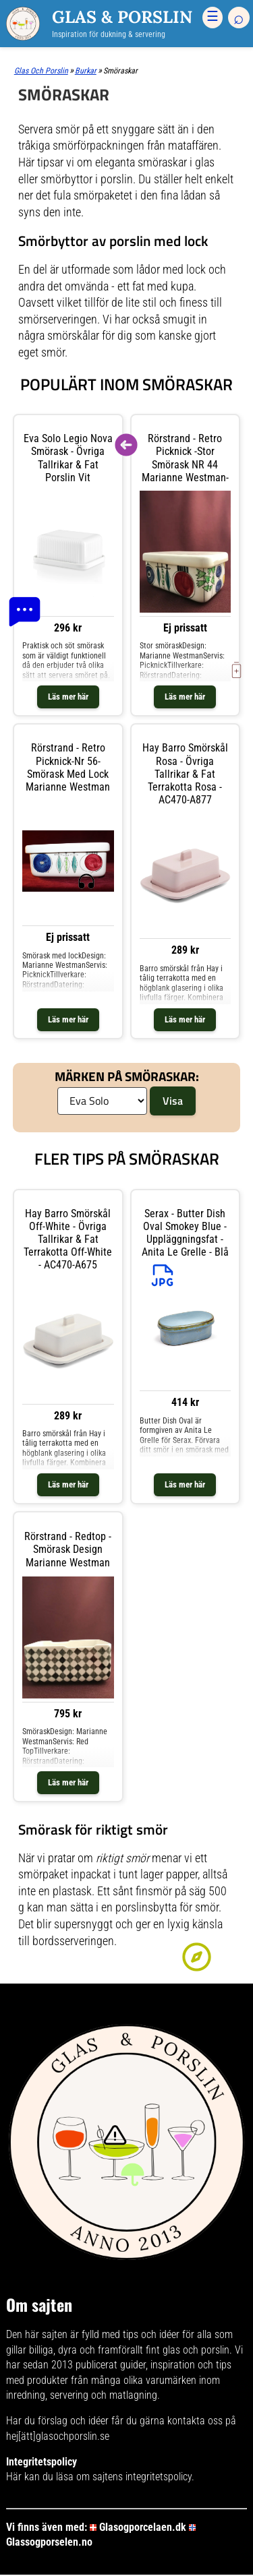 This screenshot has height=2576, width=253. What do you see at coordinates (236, 670) in the screenshot?
I see `add or insert a new battery` at bounding box center [236, 670].